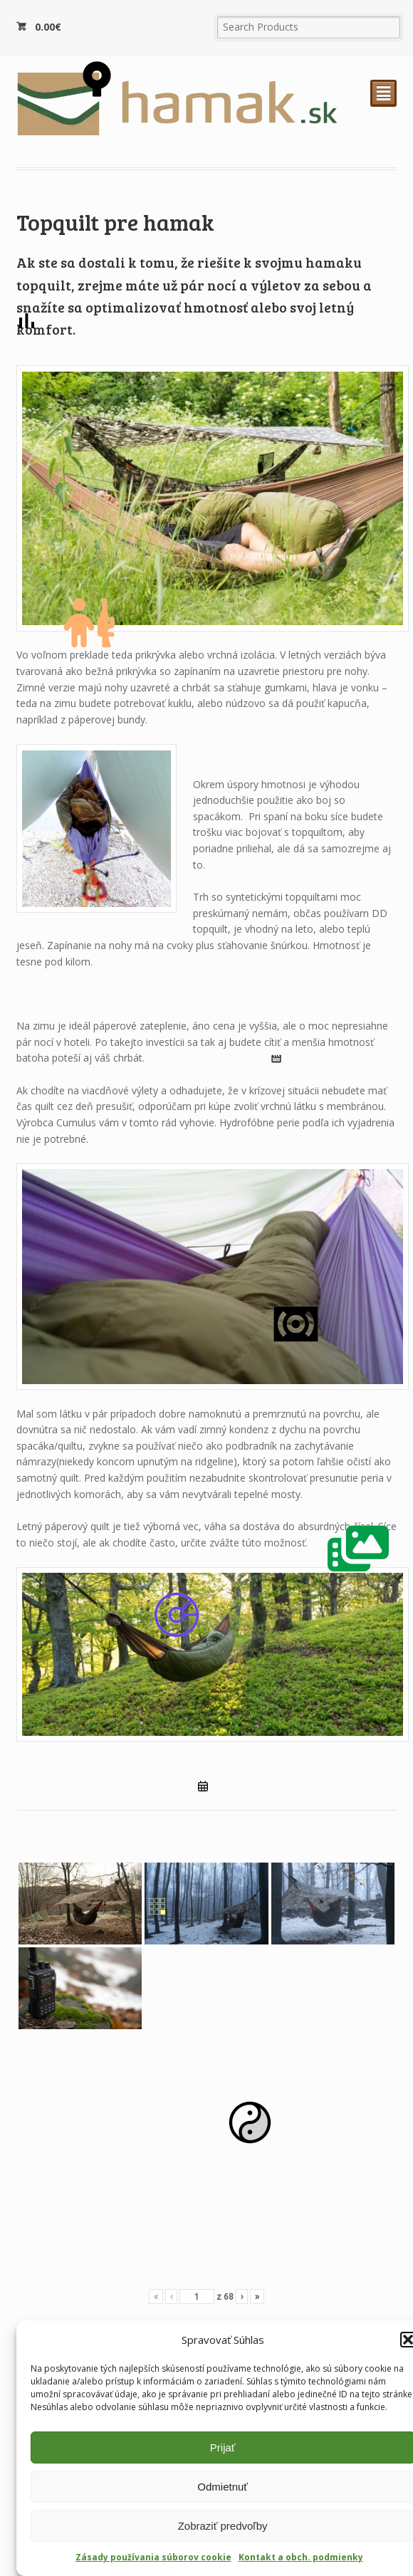  I want to click on access movies or video content, so click(276, 1059).